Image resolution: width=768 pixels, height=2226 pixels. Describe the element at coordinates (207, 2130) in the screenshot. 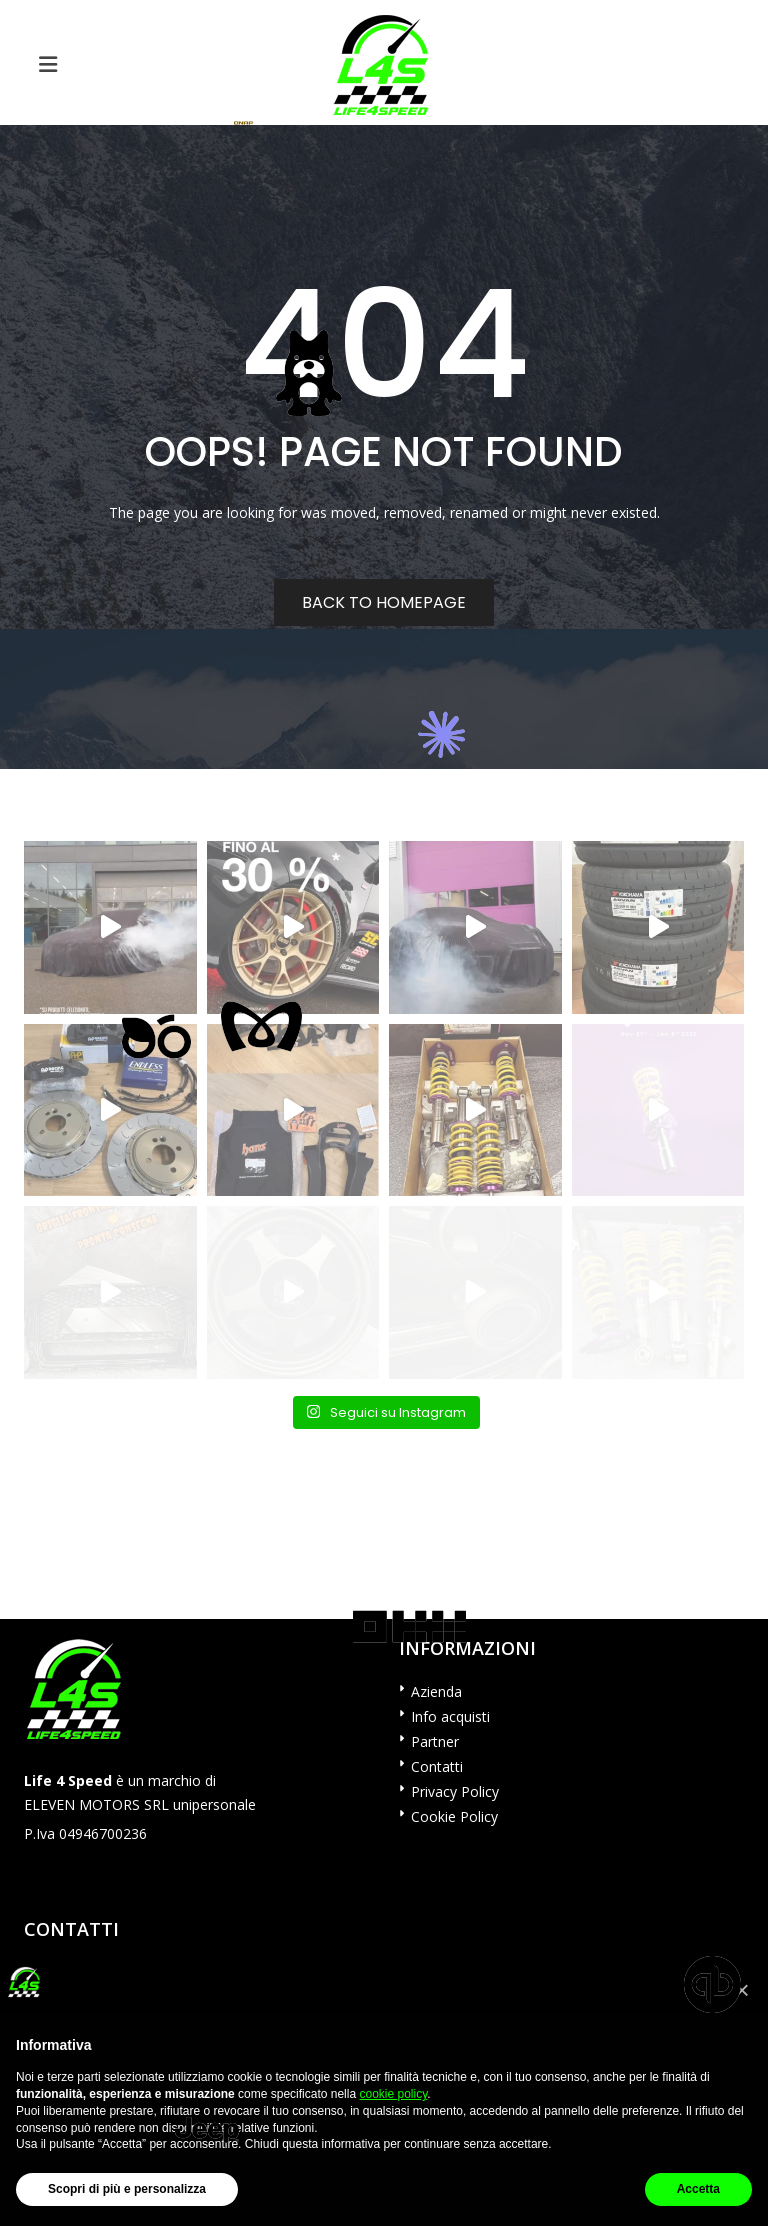

I see `Jeep brand logo` at that location.